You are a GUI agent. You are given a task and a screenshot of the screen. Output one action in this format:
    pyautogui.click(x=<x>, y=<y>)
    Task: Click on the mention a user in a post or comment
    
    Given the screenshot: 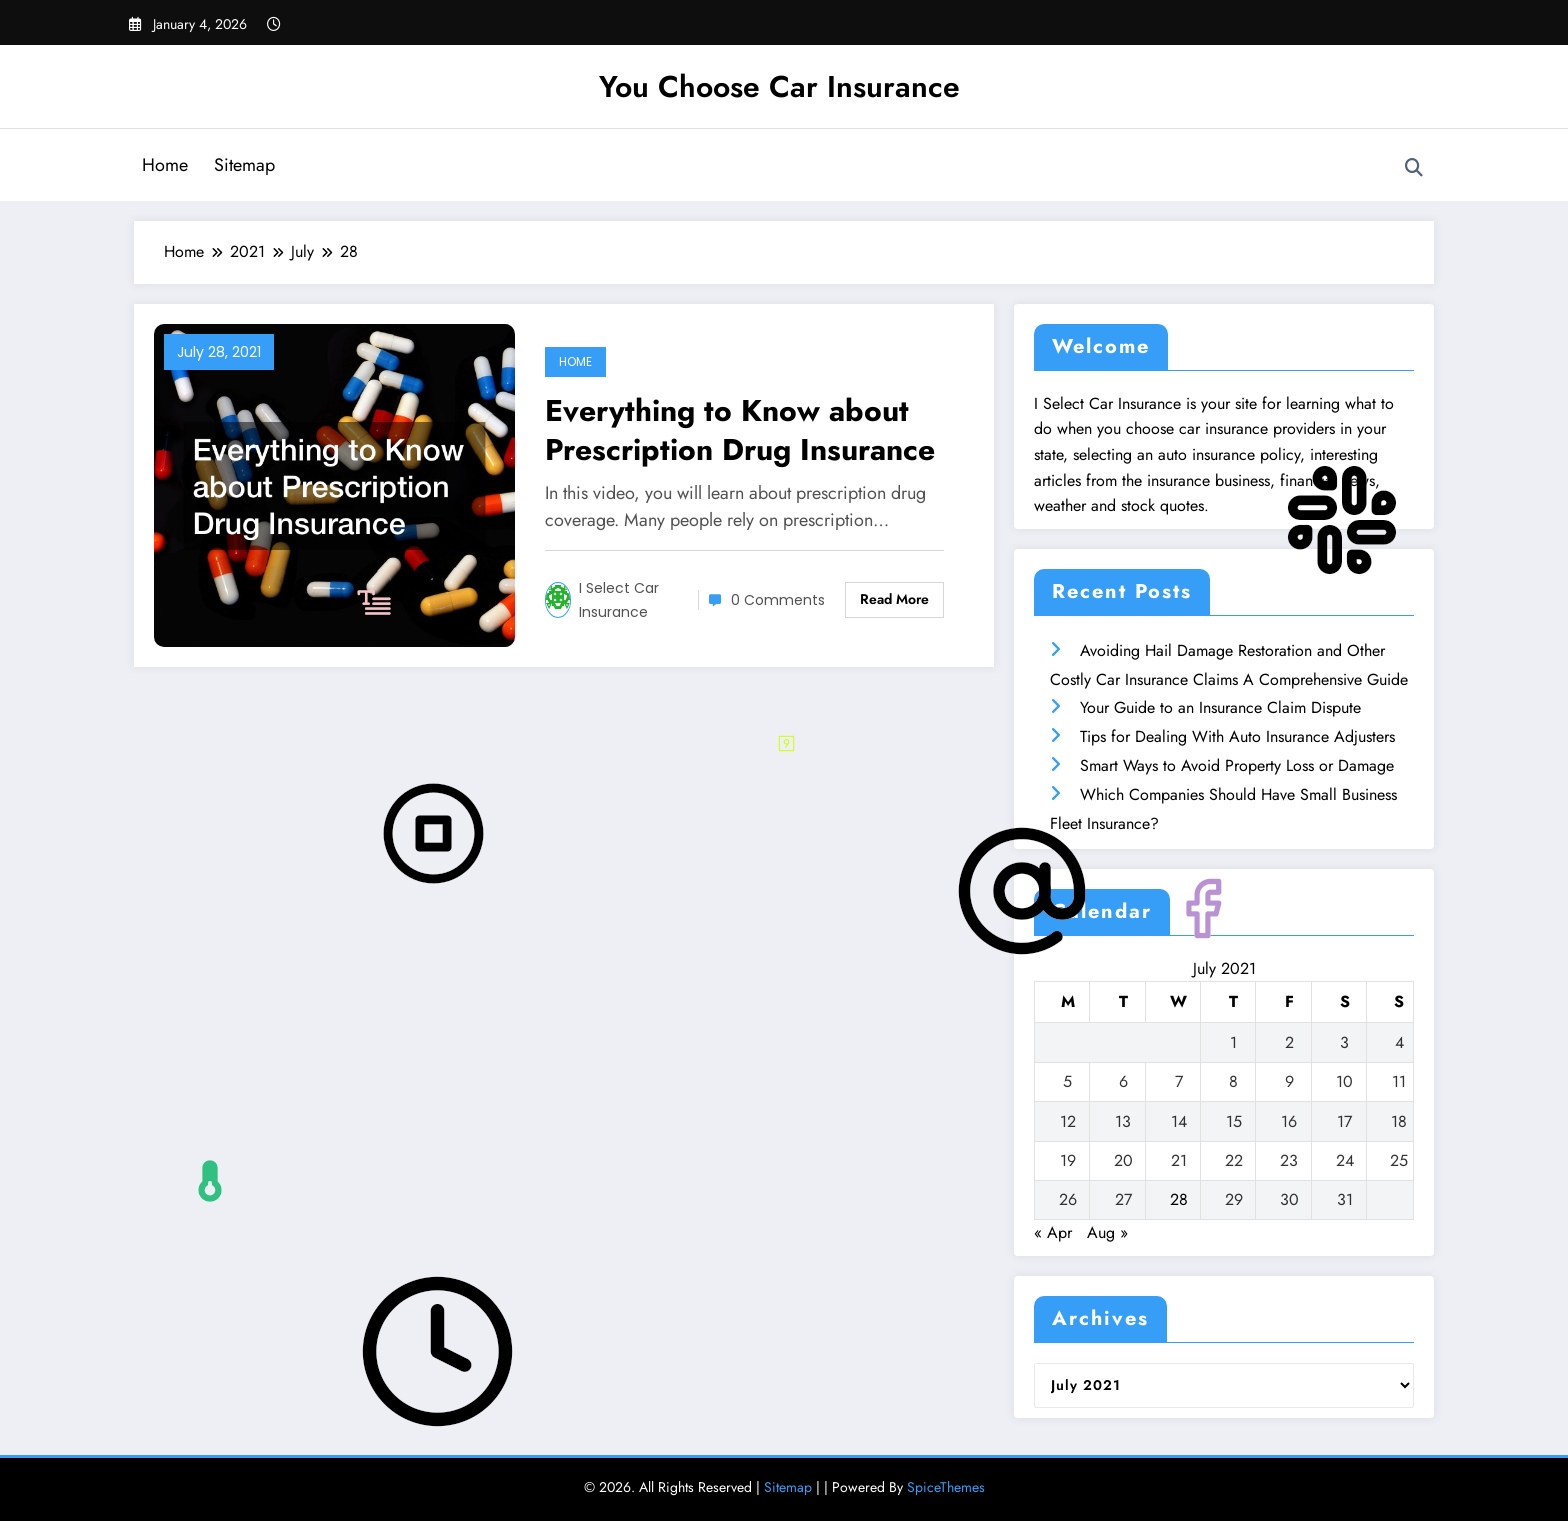 What is the action you would take?
    pyautogui.click(x=1022, y=891)
    